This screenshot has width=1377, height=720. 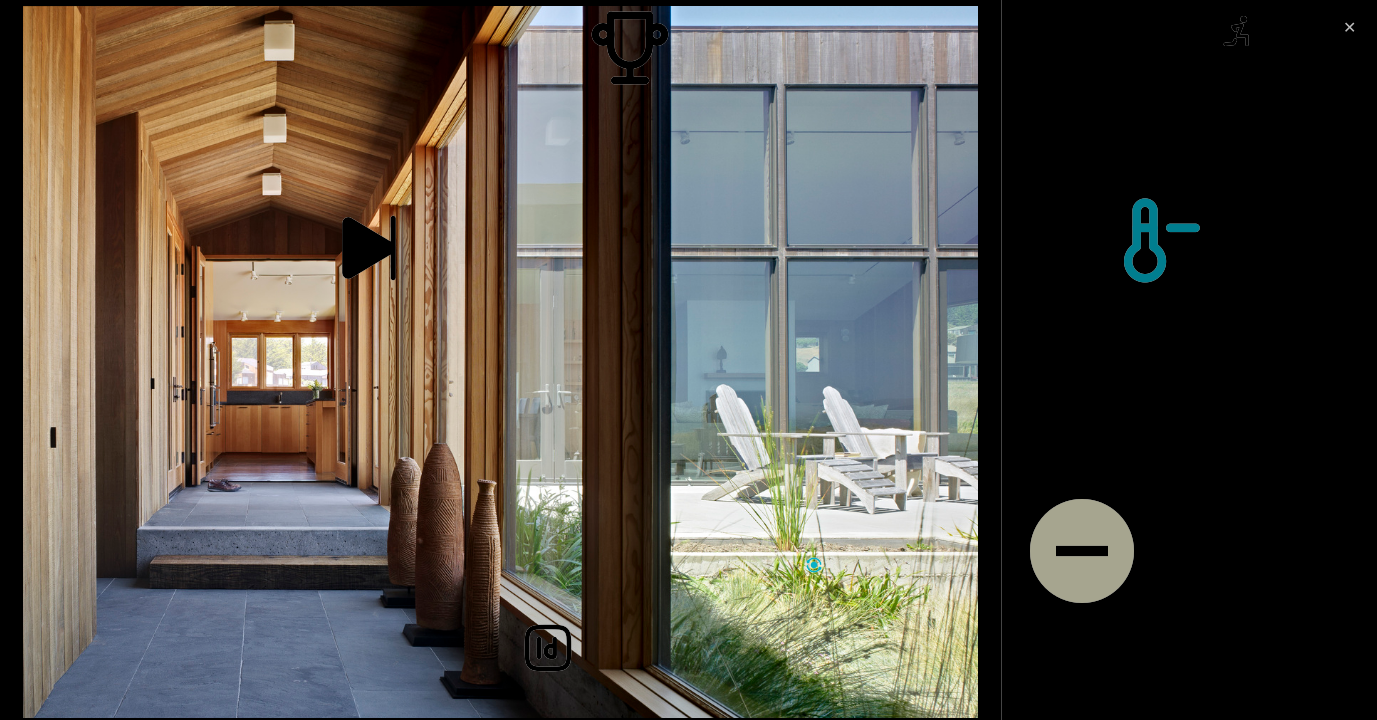 I want to click on analyze or process data, so click(x=814, y=565).